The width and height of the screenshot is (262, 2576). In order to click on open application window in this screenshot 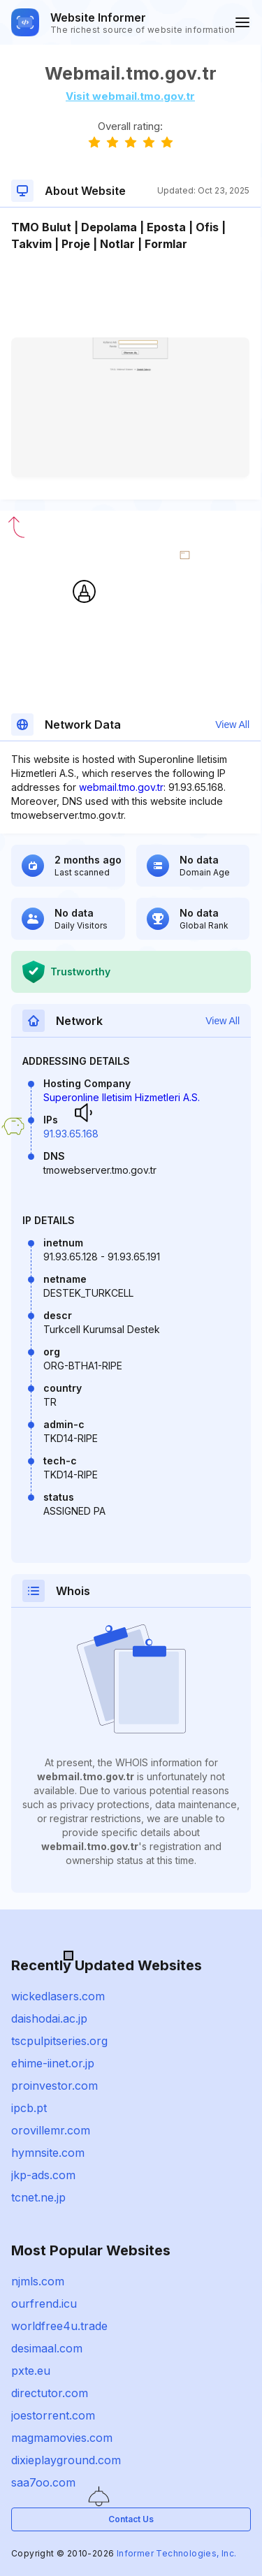, I will do `click(184, 555)`.